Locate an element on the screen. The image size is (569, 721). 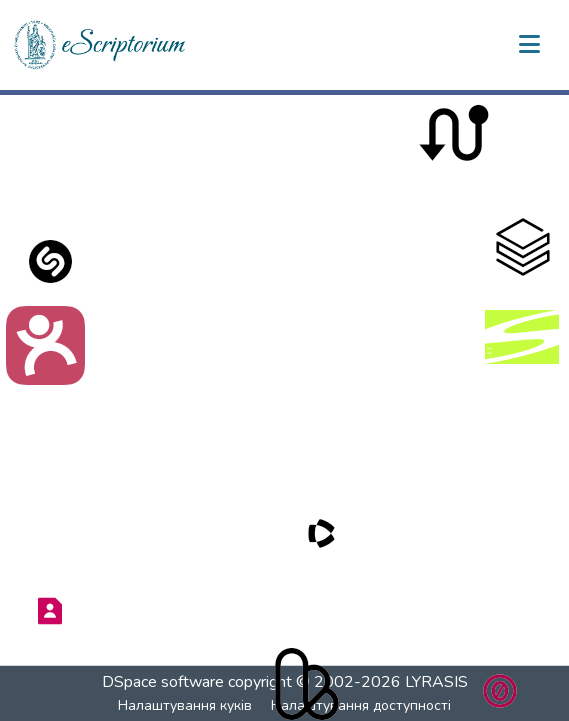
open the Dianping app is located at coordinates (45, 345).